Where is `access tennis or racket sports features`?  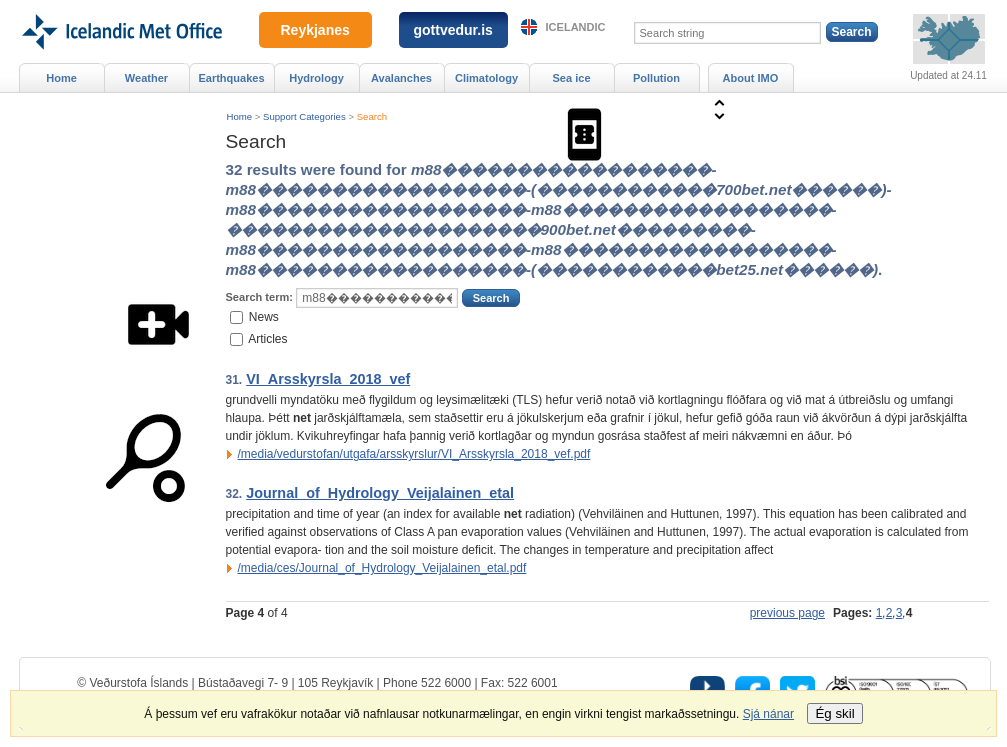
access tennis or racket sports features is located at coordinates (145, 458).